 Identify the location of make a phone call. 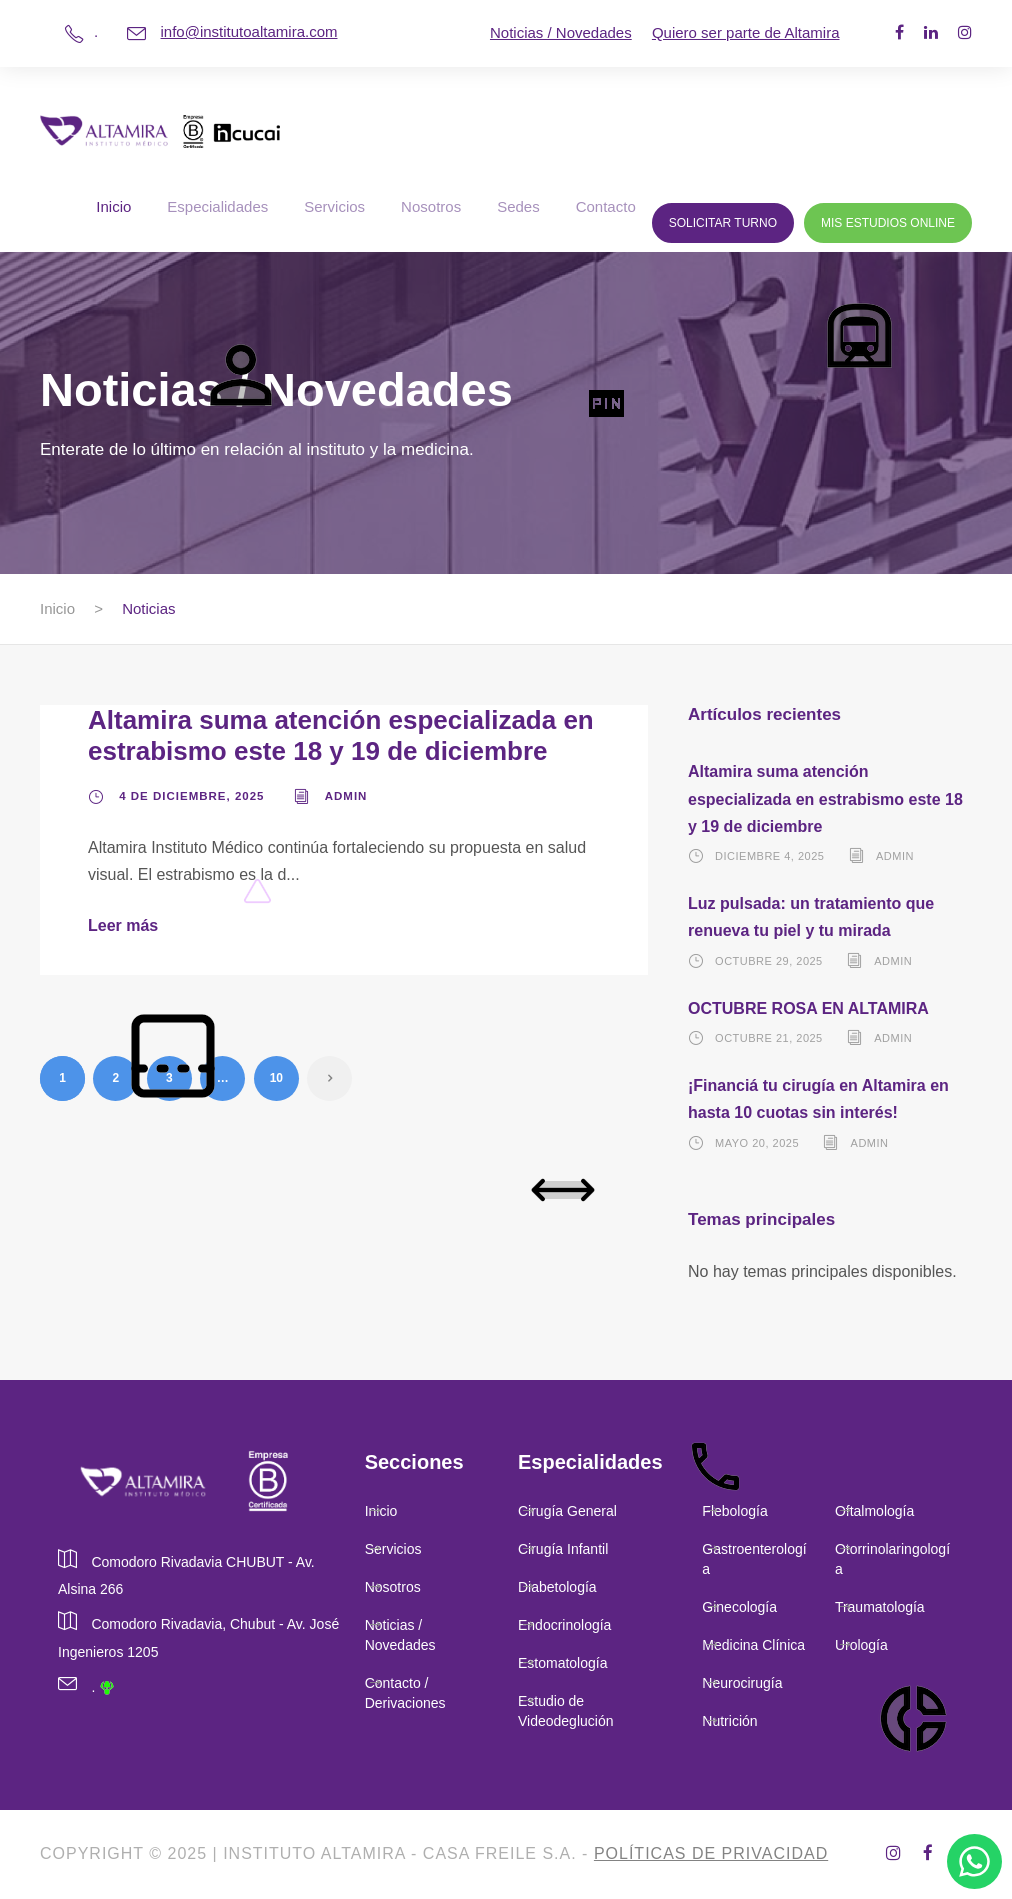
(715, 1466).